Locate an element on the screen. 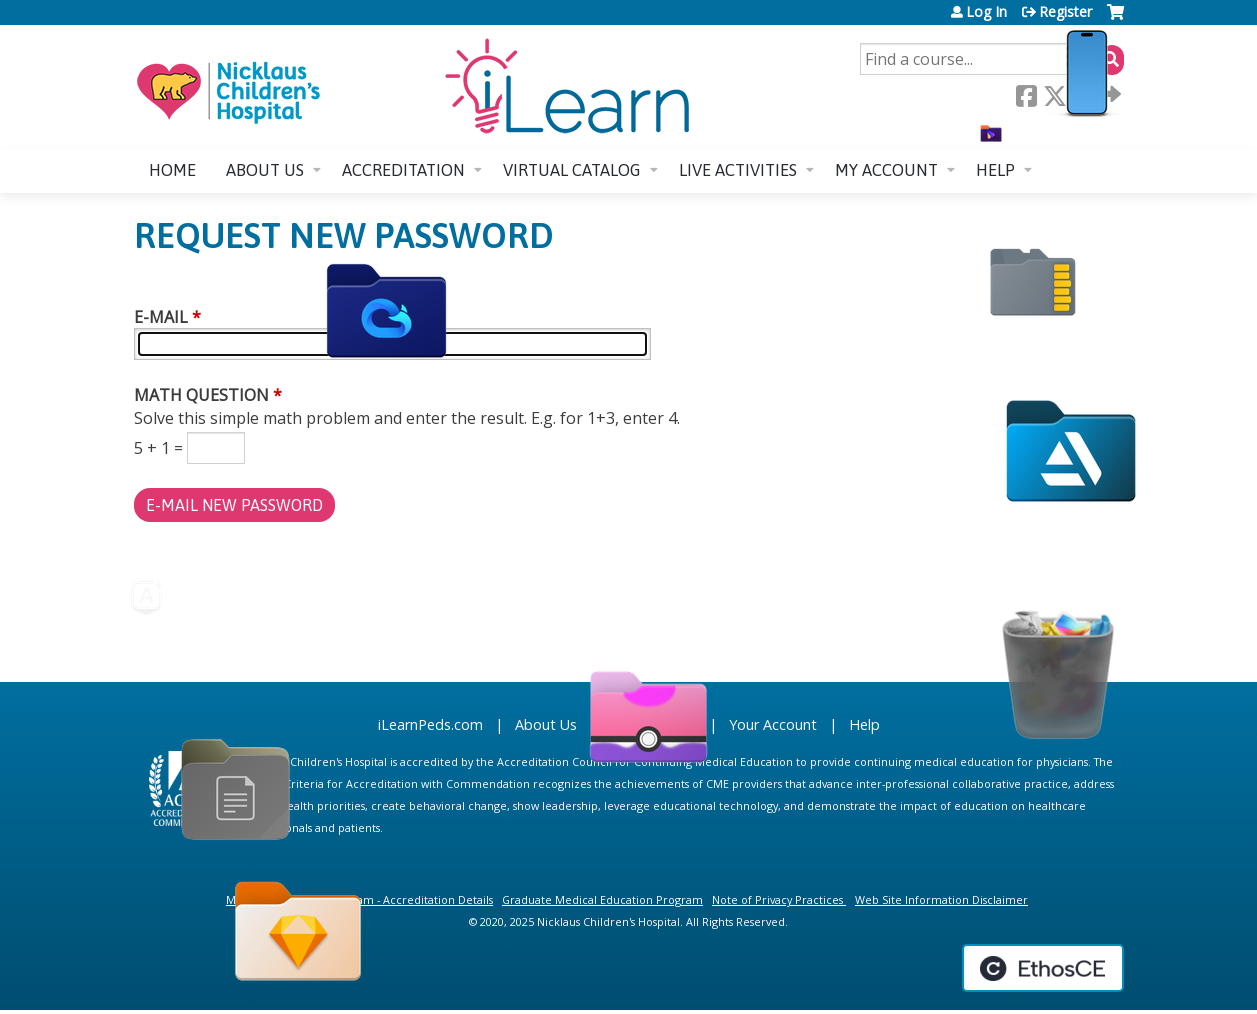  open your documents folder is located at coordinates (235, 789).